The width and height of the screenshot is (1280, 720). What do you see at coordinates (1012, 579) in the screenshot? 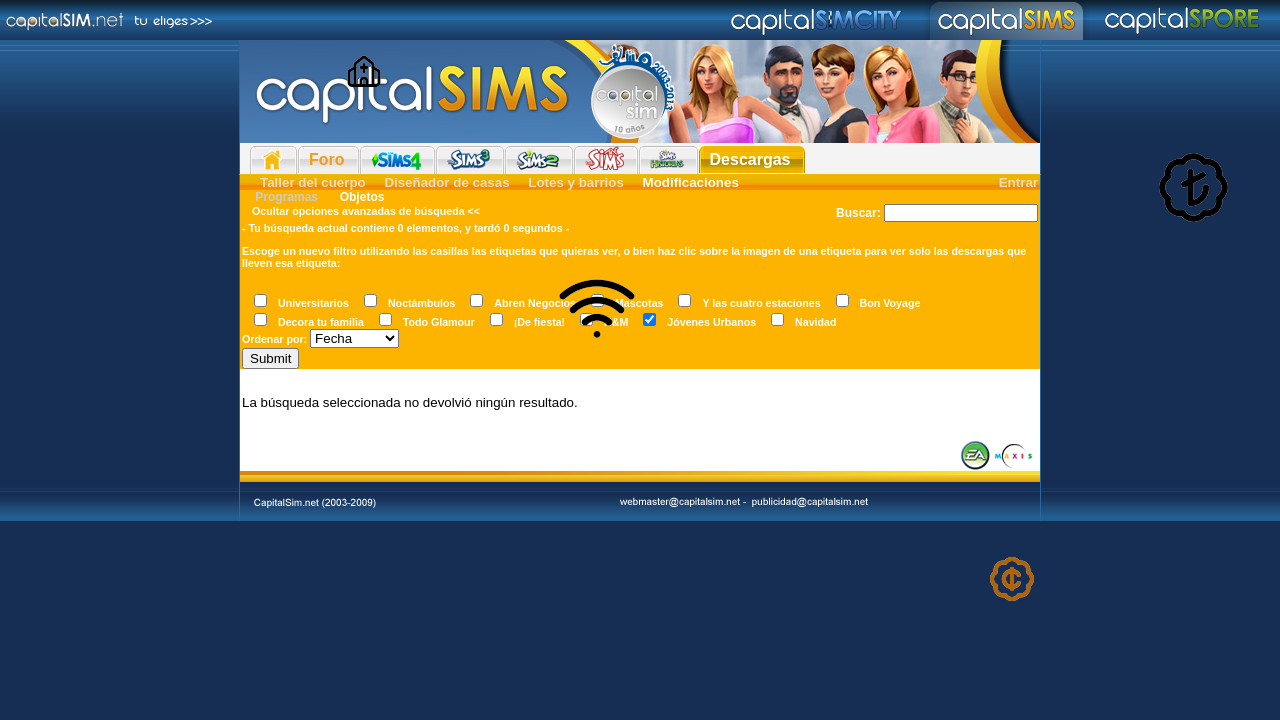
I see `view cent-based pricing or rewards` at bounding box center [1012, 579].